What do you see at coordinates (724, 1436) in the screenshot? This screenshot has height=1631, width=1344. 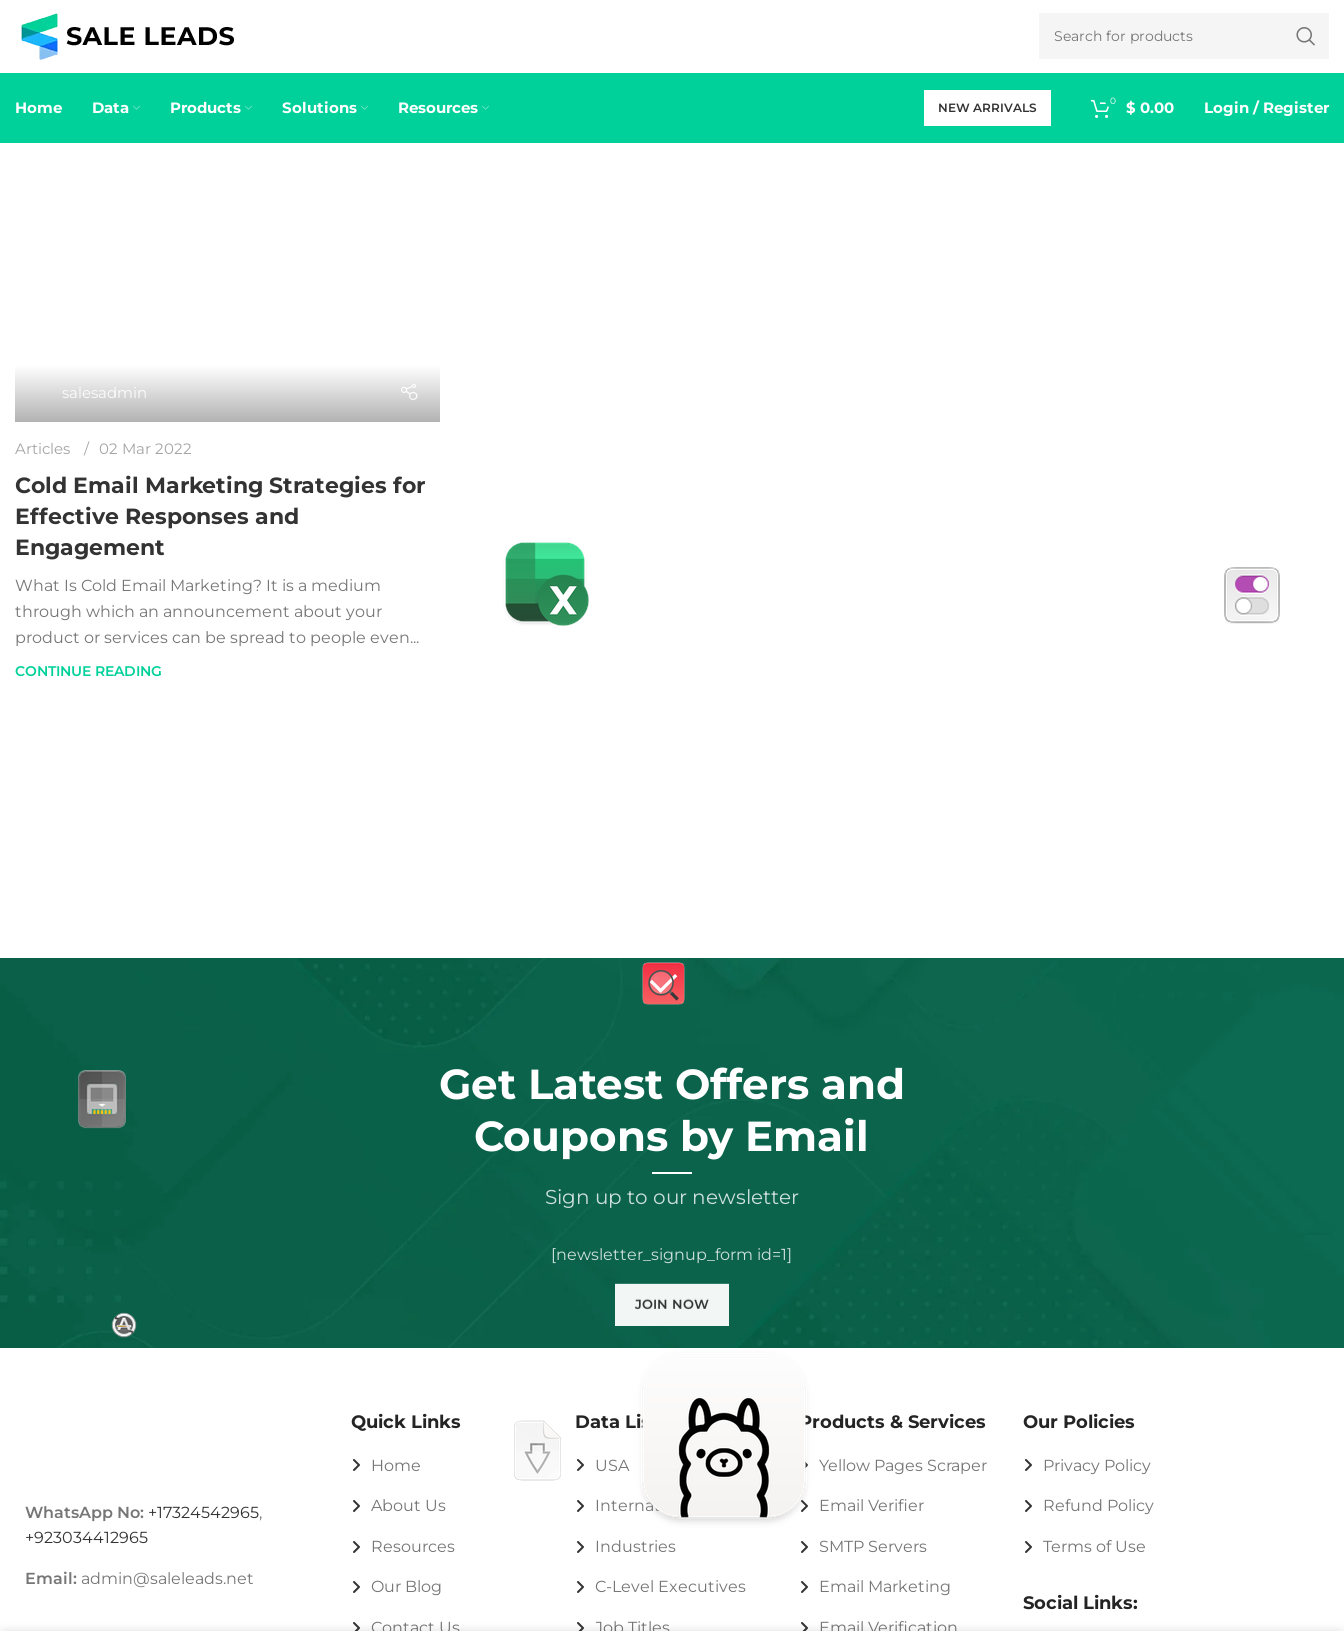 I see `open the ollama app` at bounding box center [724, 1436].